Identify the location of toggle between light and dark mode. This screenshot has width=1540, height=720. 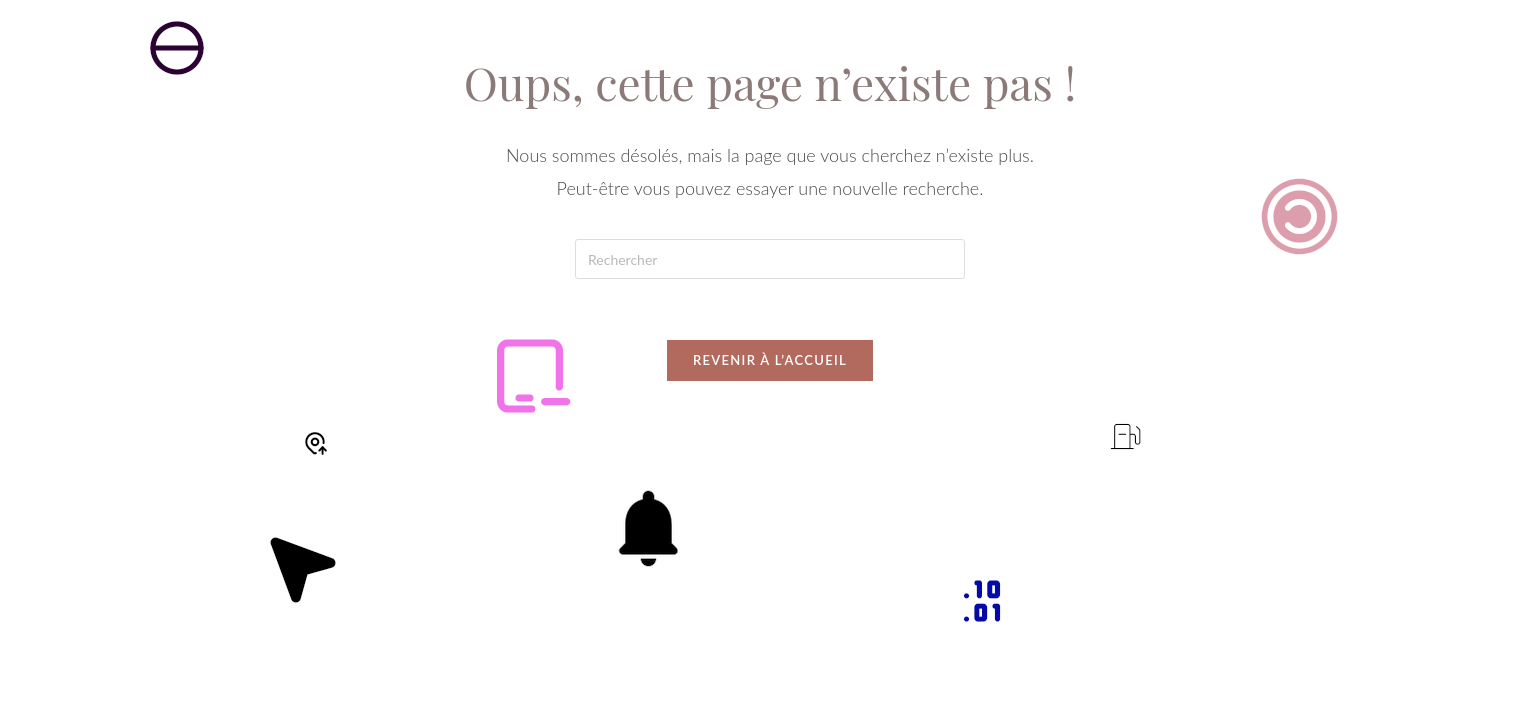
(177, 48).